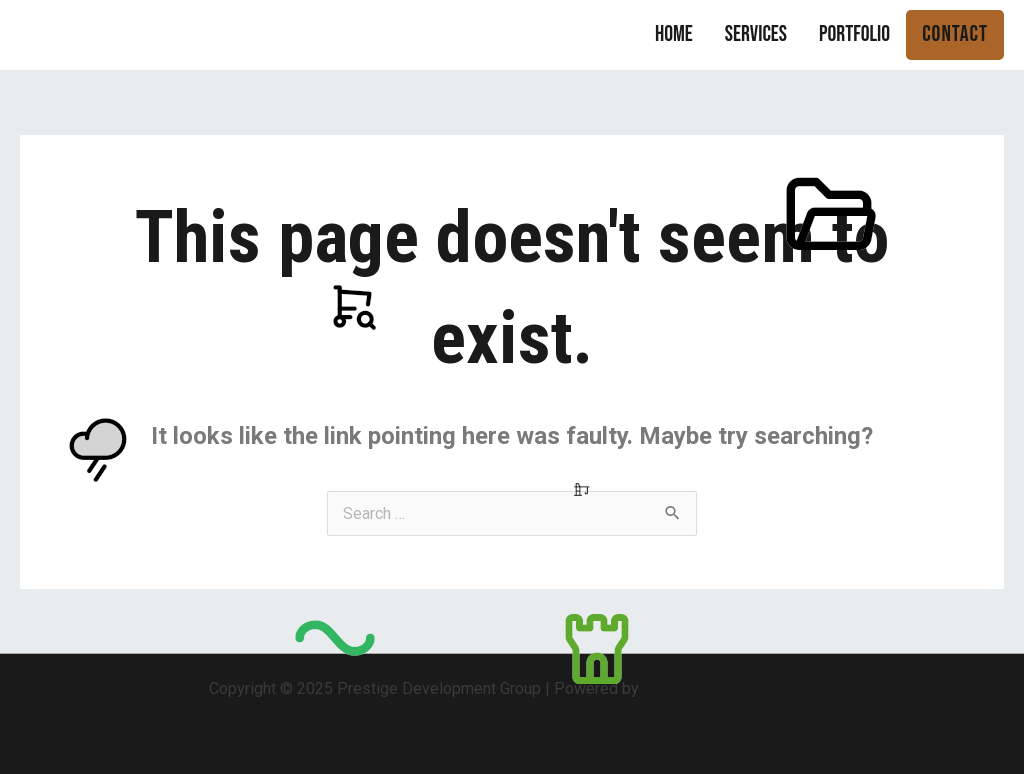 Image resolution: width=1024 pixels, height=774 pixels. I want to click on indicates rainy weather conditions, so click(98, 449).